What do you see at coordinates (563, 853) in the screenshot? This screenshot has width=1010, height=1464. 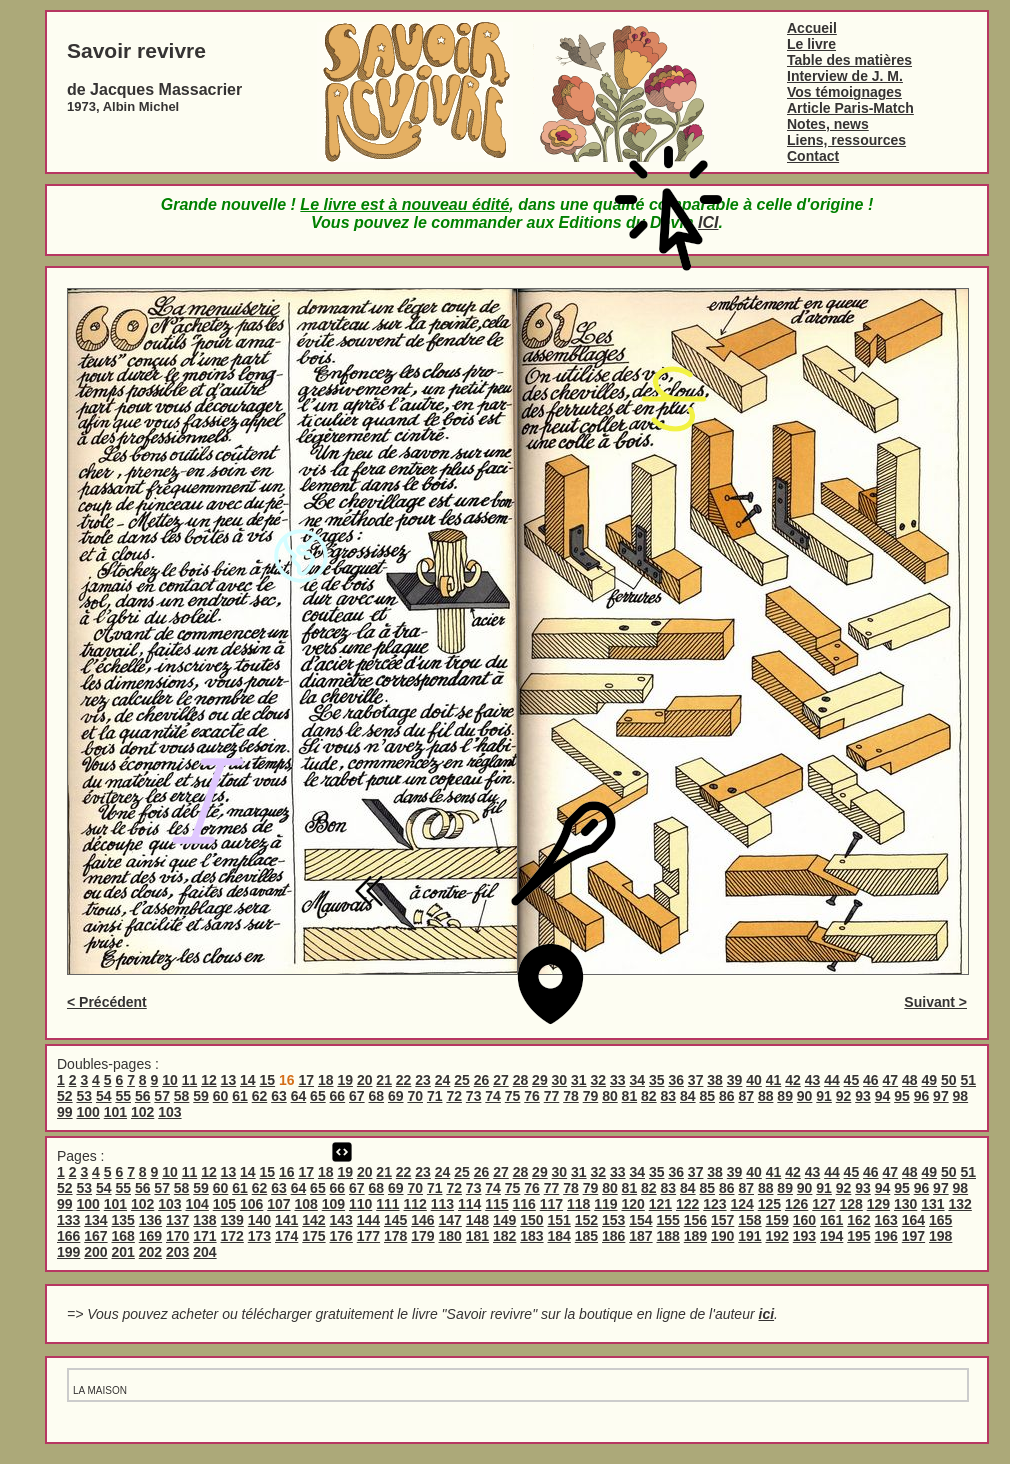 I see `access sewing or crafting tools` at bounding box center [563, 853].